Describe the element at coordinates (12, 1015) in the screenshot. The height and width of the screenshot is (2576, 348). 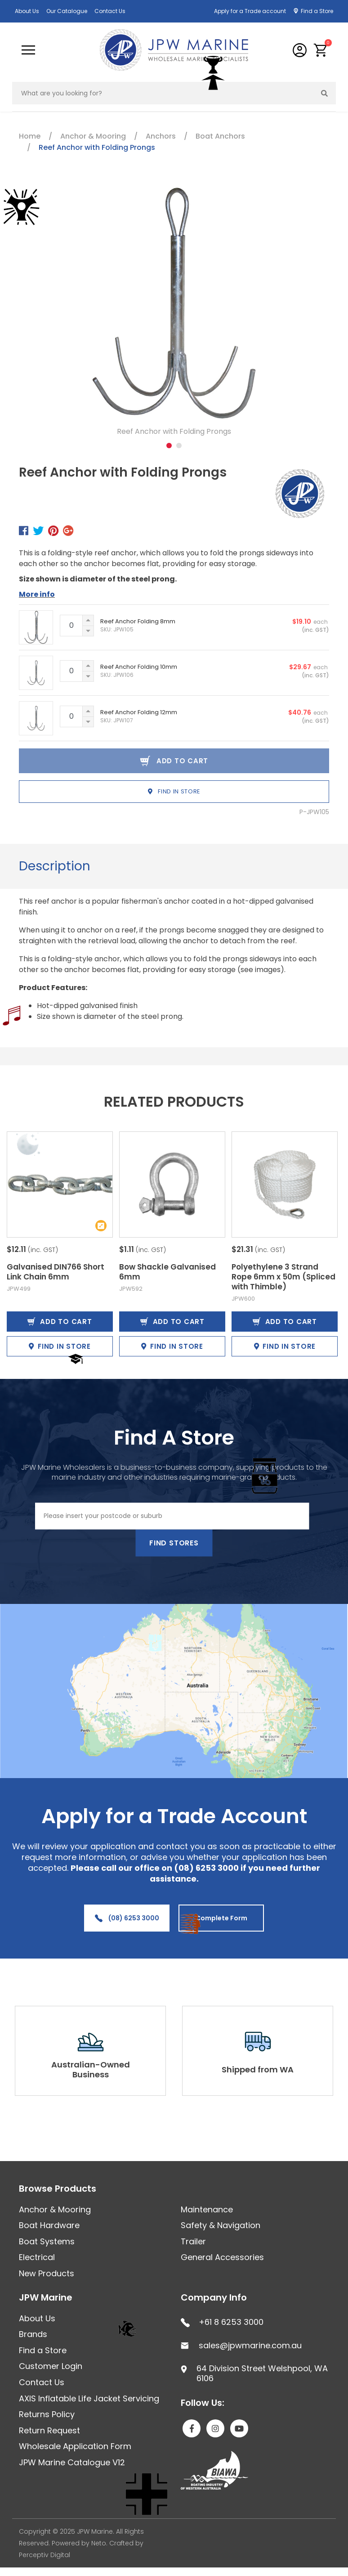
I see `play music or audio` at that location.